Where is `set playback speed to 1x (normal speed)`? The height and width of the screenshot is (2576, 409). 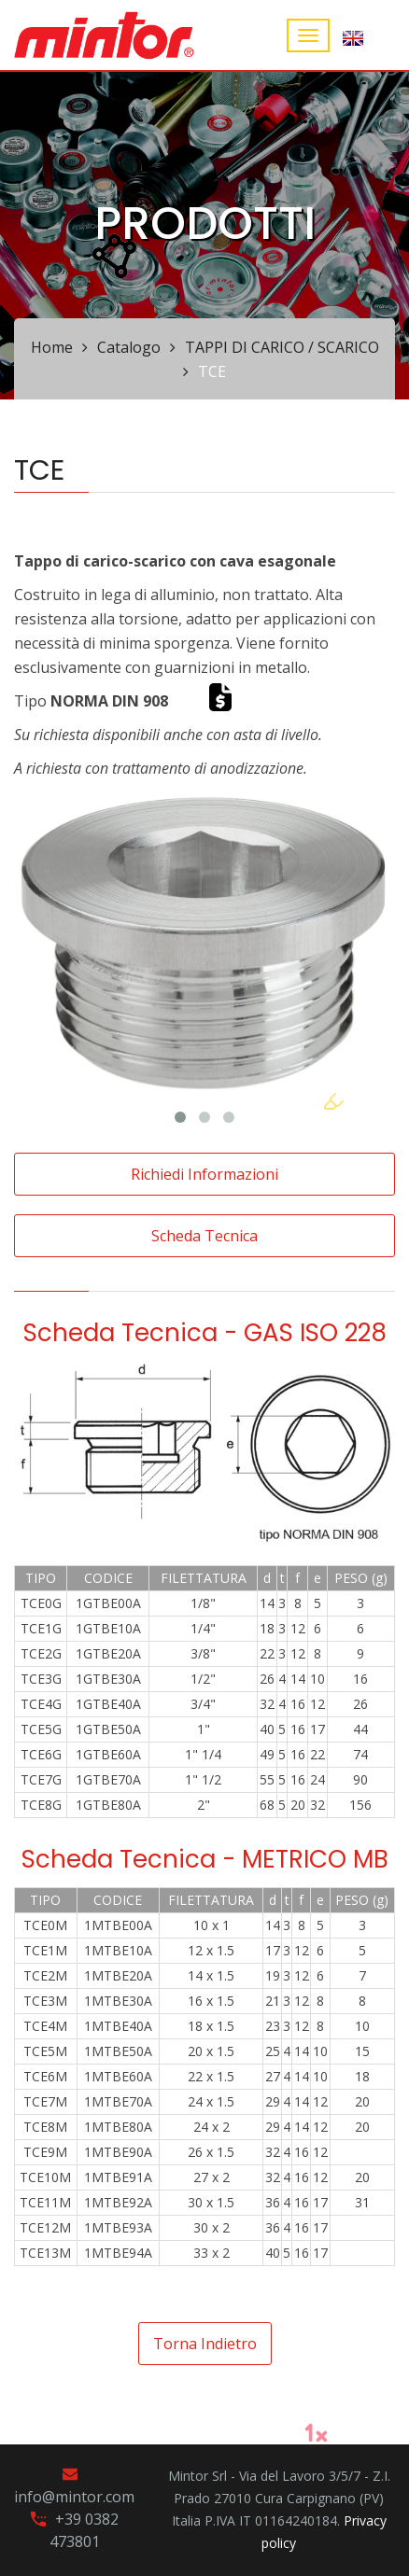
set playback speed to 1x (normal speed) is located at coordinates (316, 2432).